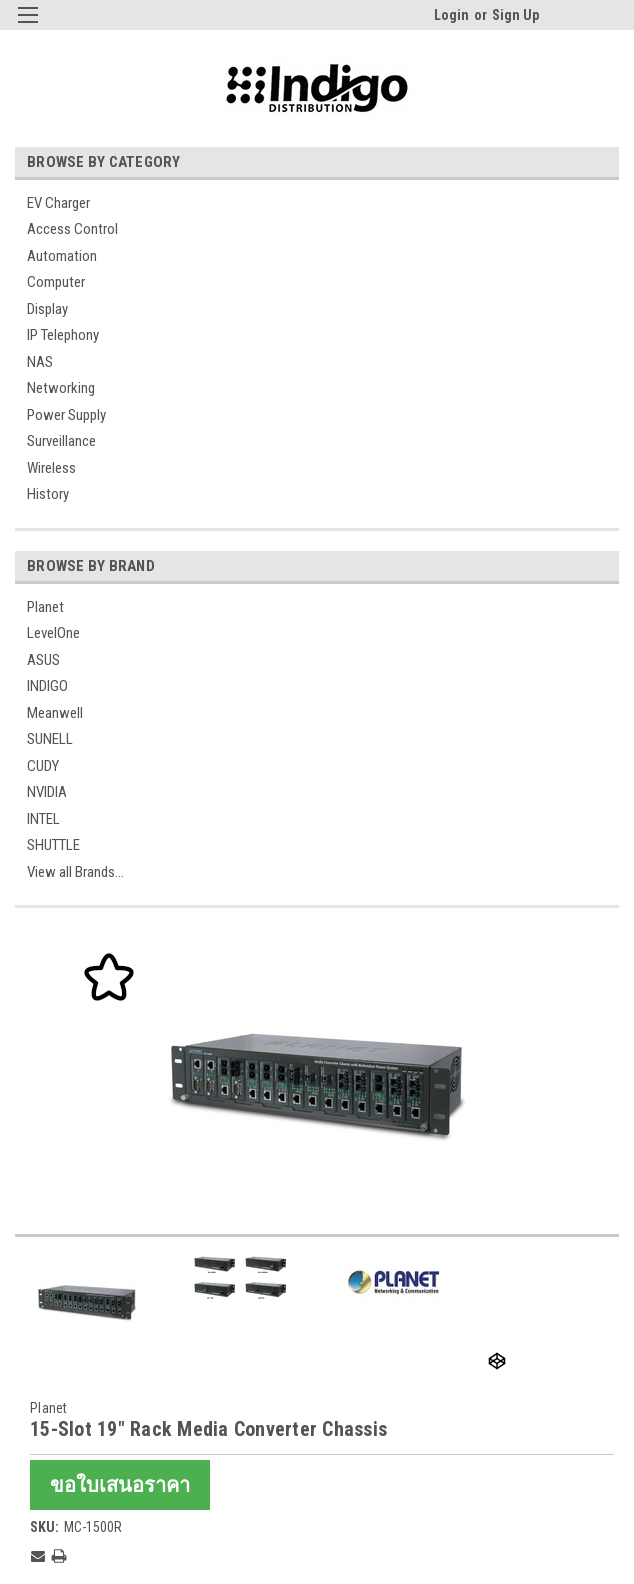  What do you see at coordinates (497, 1361) in the screenshot?
I see `open CodePen website` at bounding box center [497, 1361].